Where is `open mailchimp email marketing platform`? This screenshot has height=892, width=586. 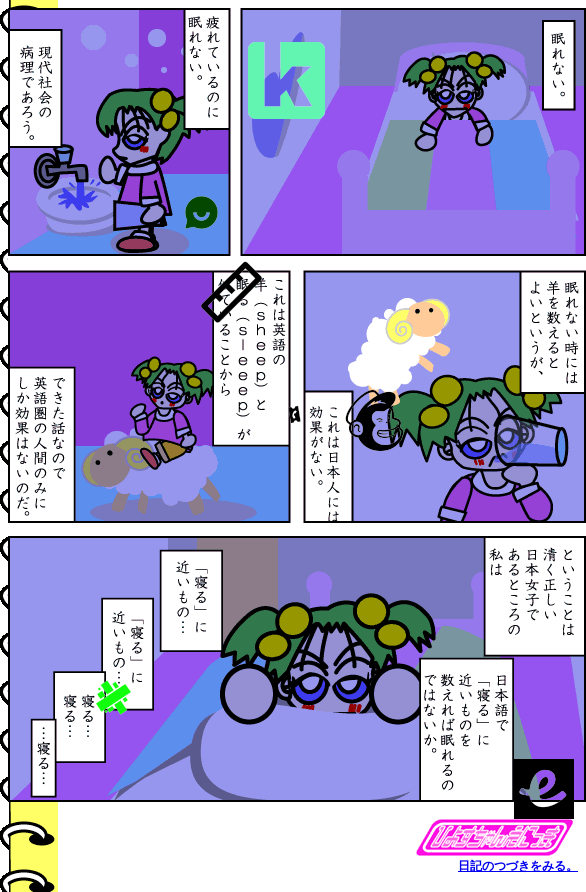 open mailchimp email marketing platform is located at coordinates (374, 420).